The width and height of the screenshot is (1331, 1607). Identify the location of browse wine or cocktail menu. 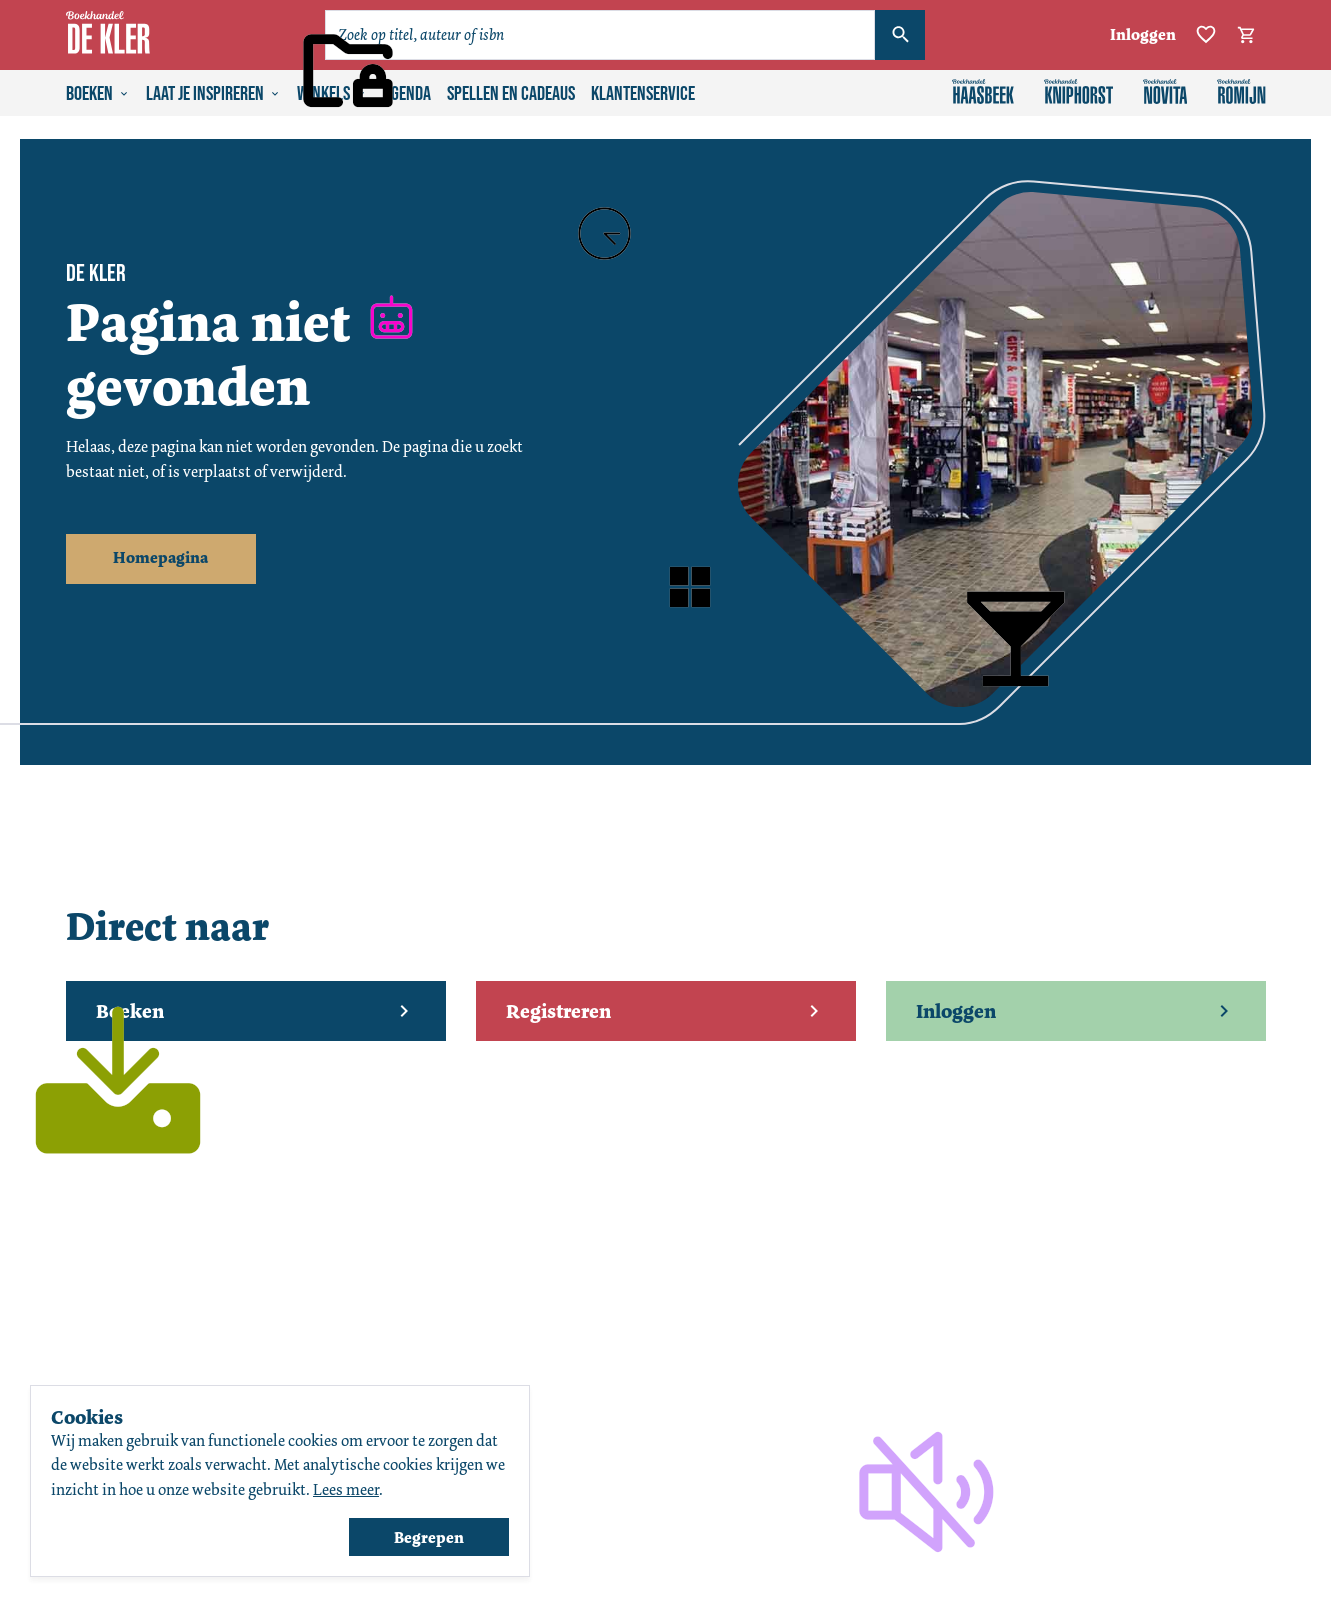
(1015, 638).